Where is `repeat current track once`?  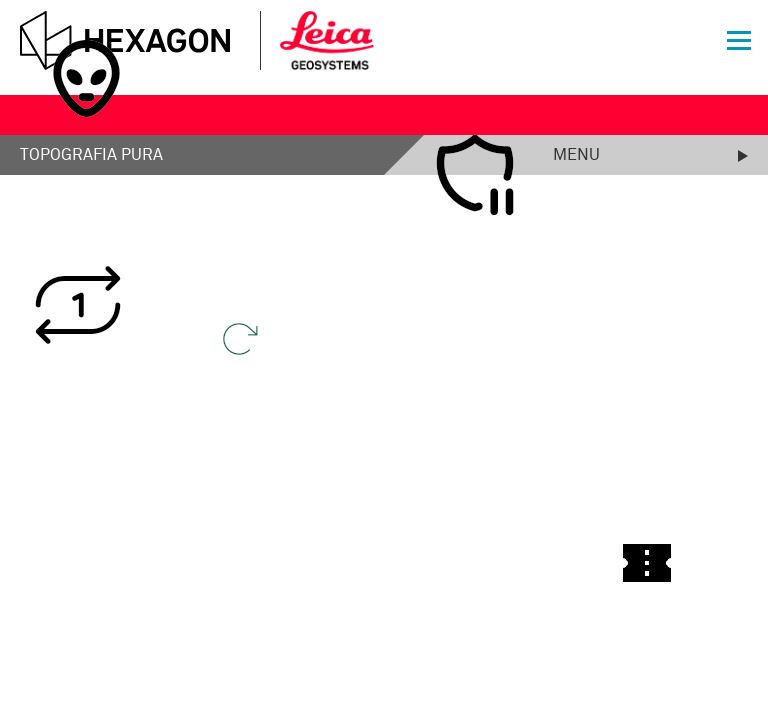
repeat current track once is located at coordinates (78, 305).